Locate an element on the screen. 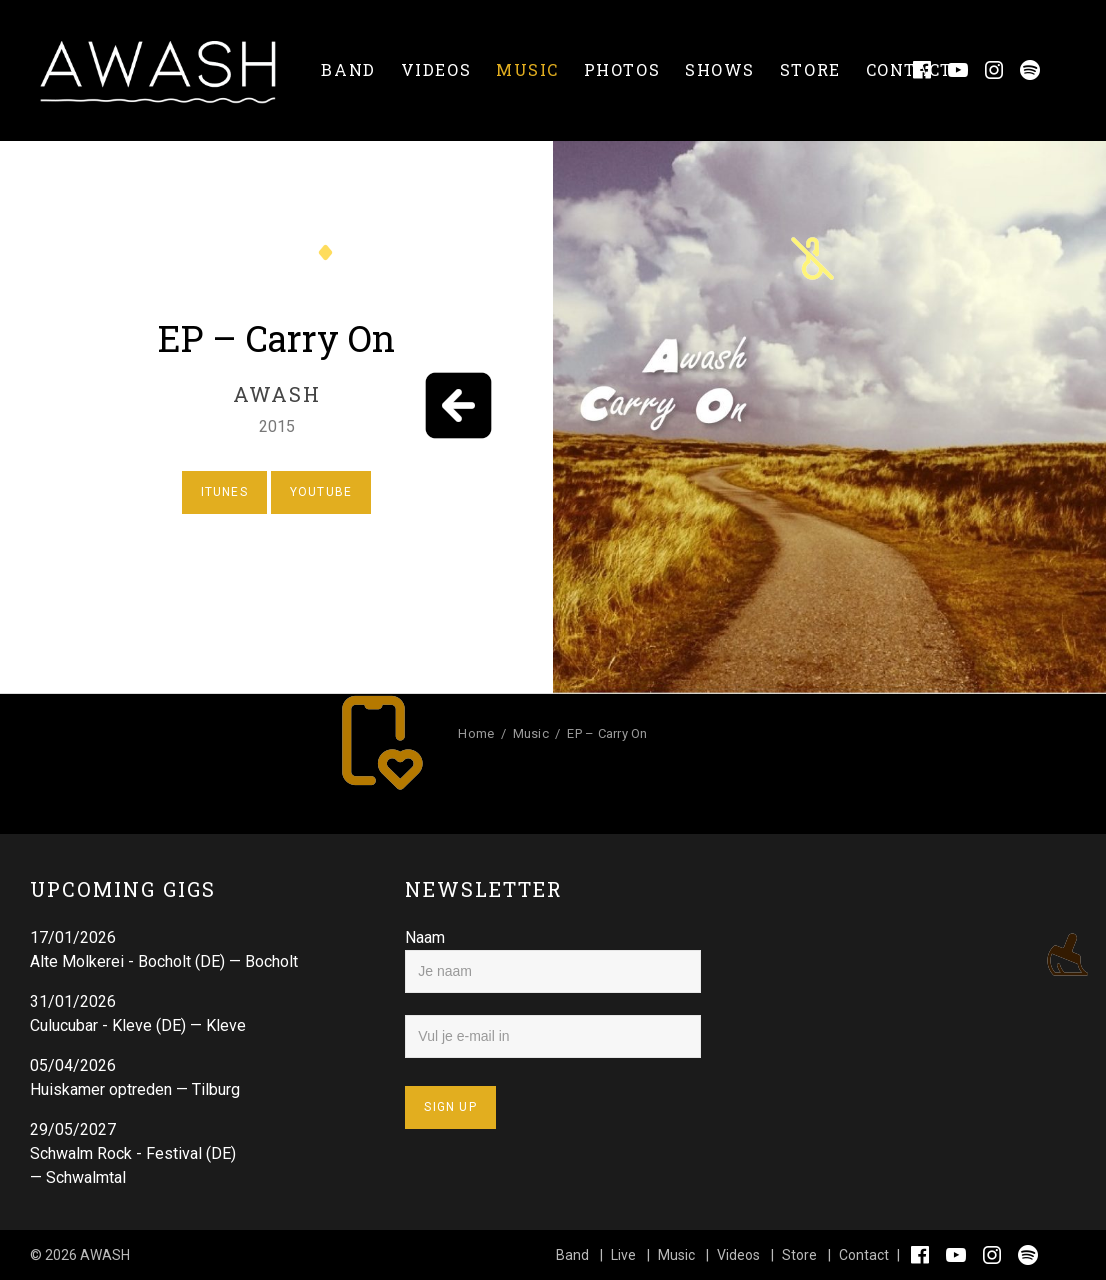  clear or sweep away items is located at coordinates (1067, 956).